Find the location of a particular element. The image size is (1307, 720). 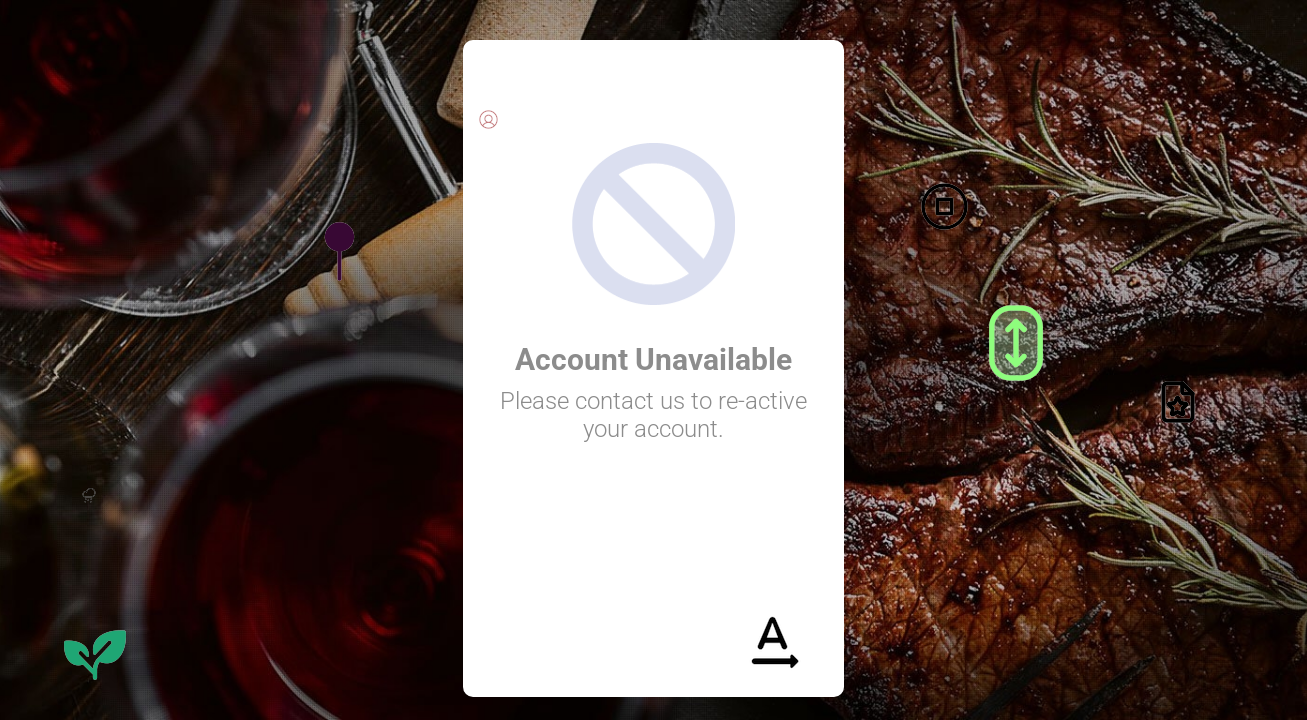

mark a location on the map is located at coordinates (339, 251).